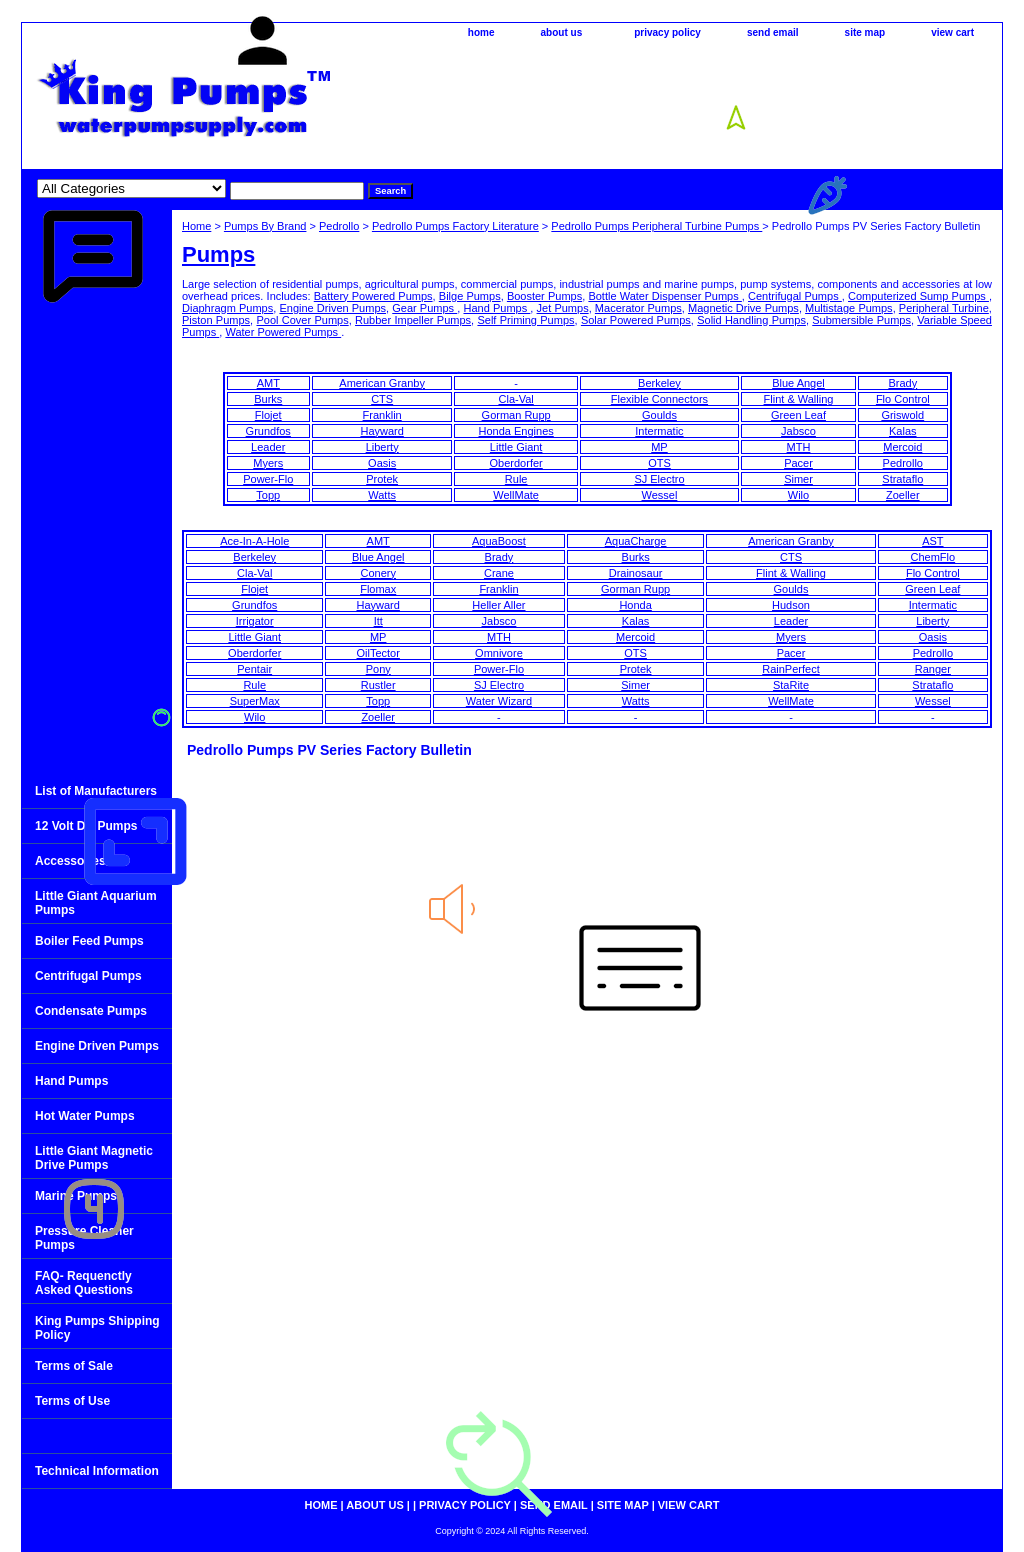  I want to click on view your profile, so click(262, 40).